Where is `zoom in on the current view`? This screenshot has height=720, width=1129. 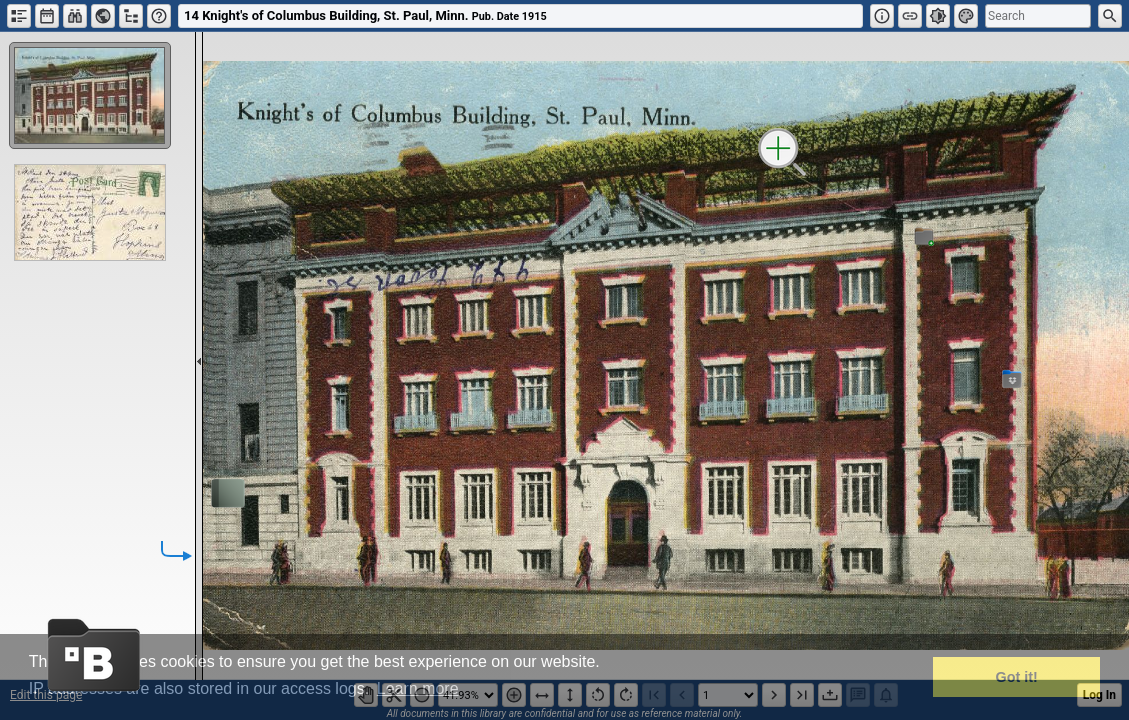
zoom in on the current view is located at coordinates (781, 151).